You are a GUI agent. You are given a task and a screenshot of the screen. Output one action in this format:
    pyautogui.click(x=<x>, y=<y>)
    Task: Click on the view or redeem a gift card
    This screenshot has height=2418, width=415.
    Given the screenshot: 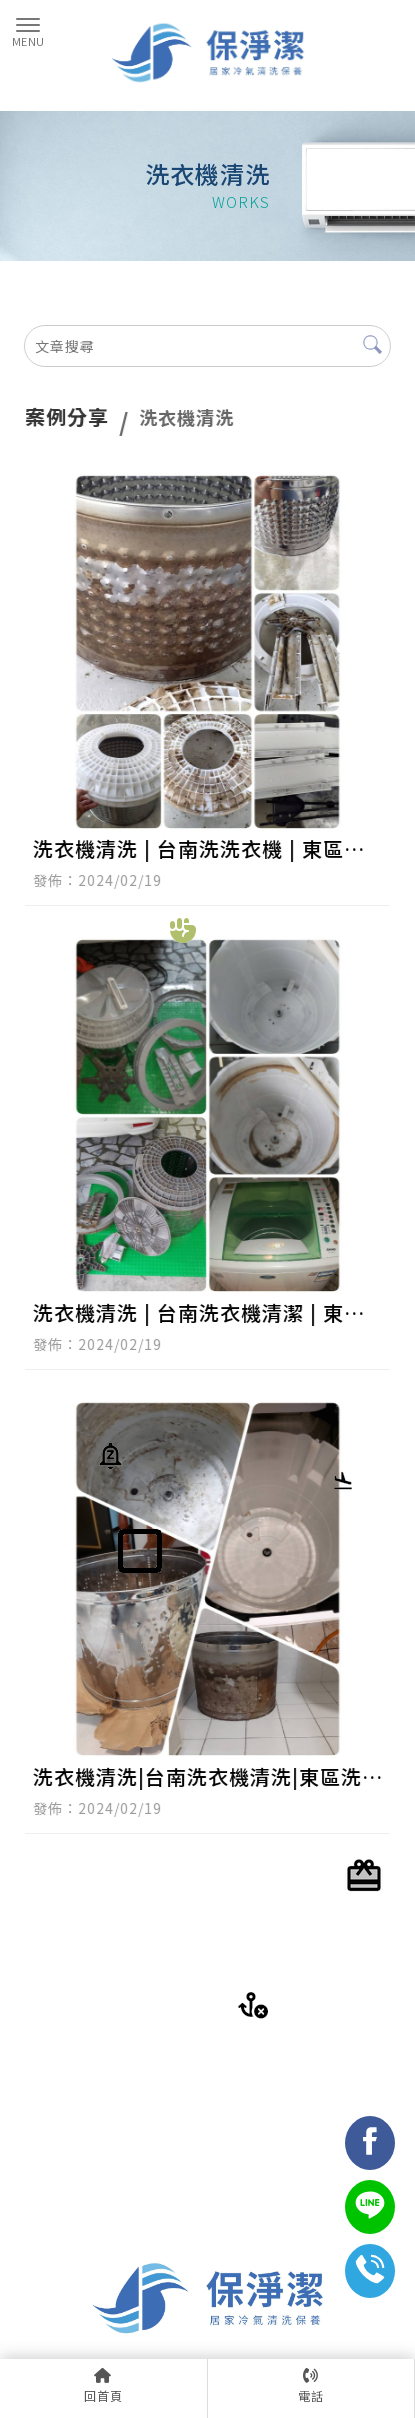 What is the action you would take?
    pyautogui.click(x=364, y=1876)
    